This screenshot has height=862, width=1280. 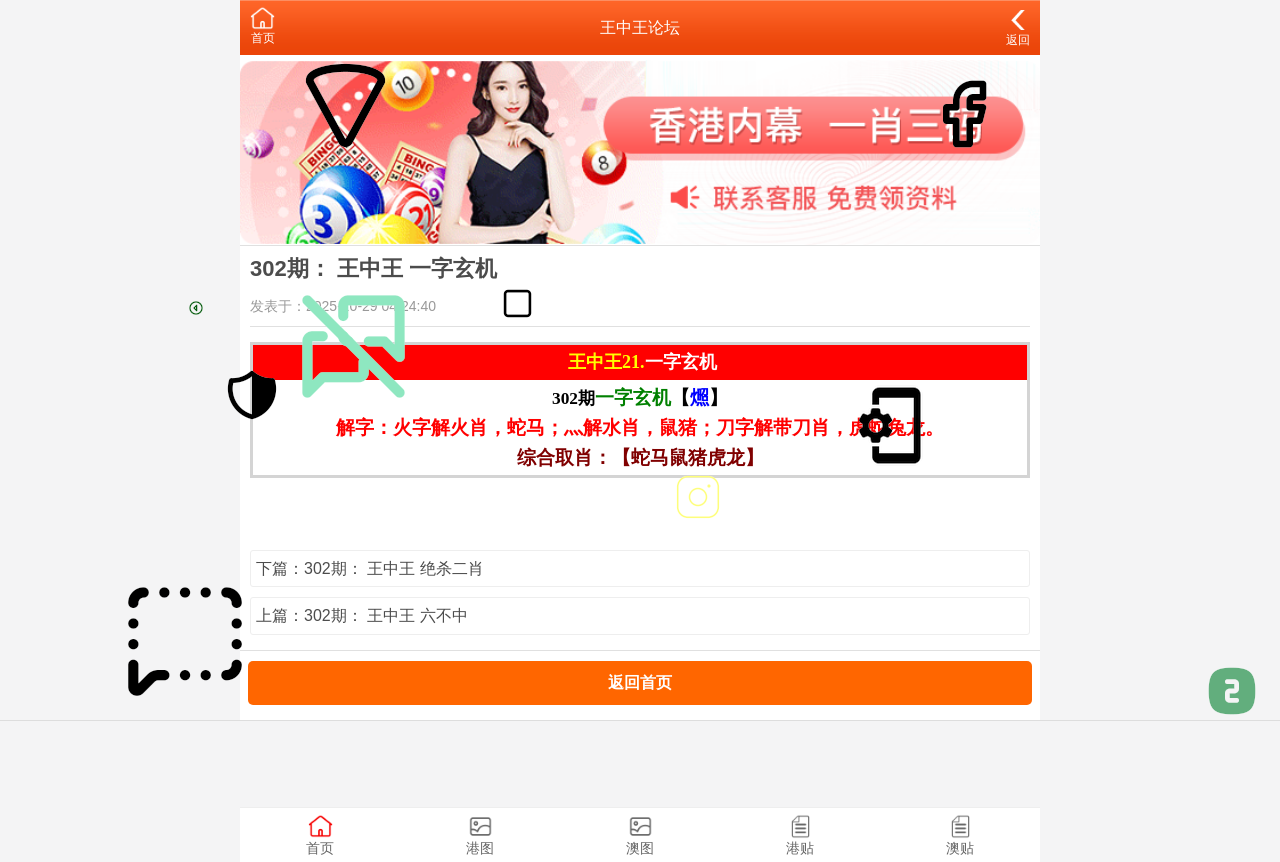 I want to click on mute or disable message notifications, so click(x=353, y=346).